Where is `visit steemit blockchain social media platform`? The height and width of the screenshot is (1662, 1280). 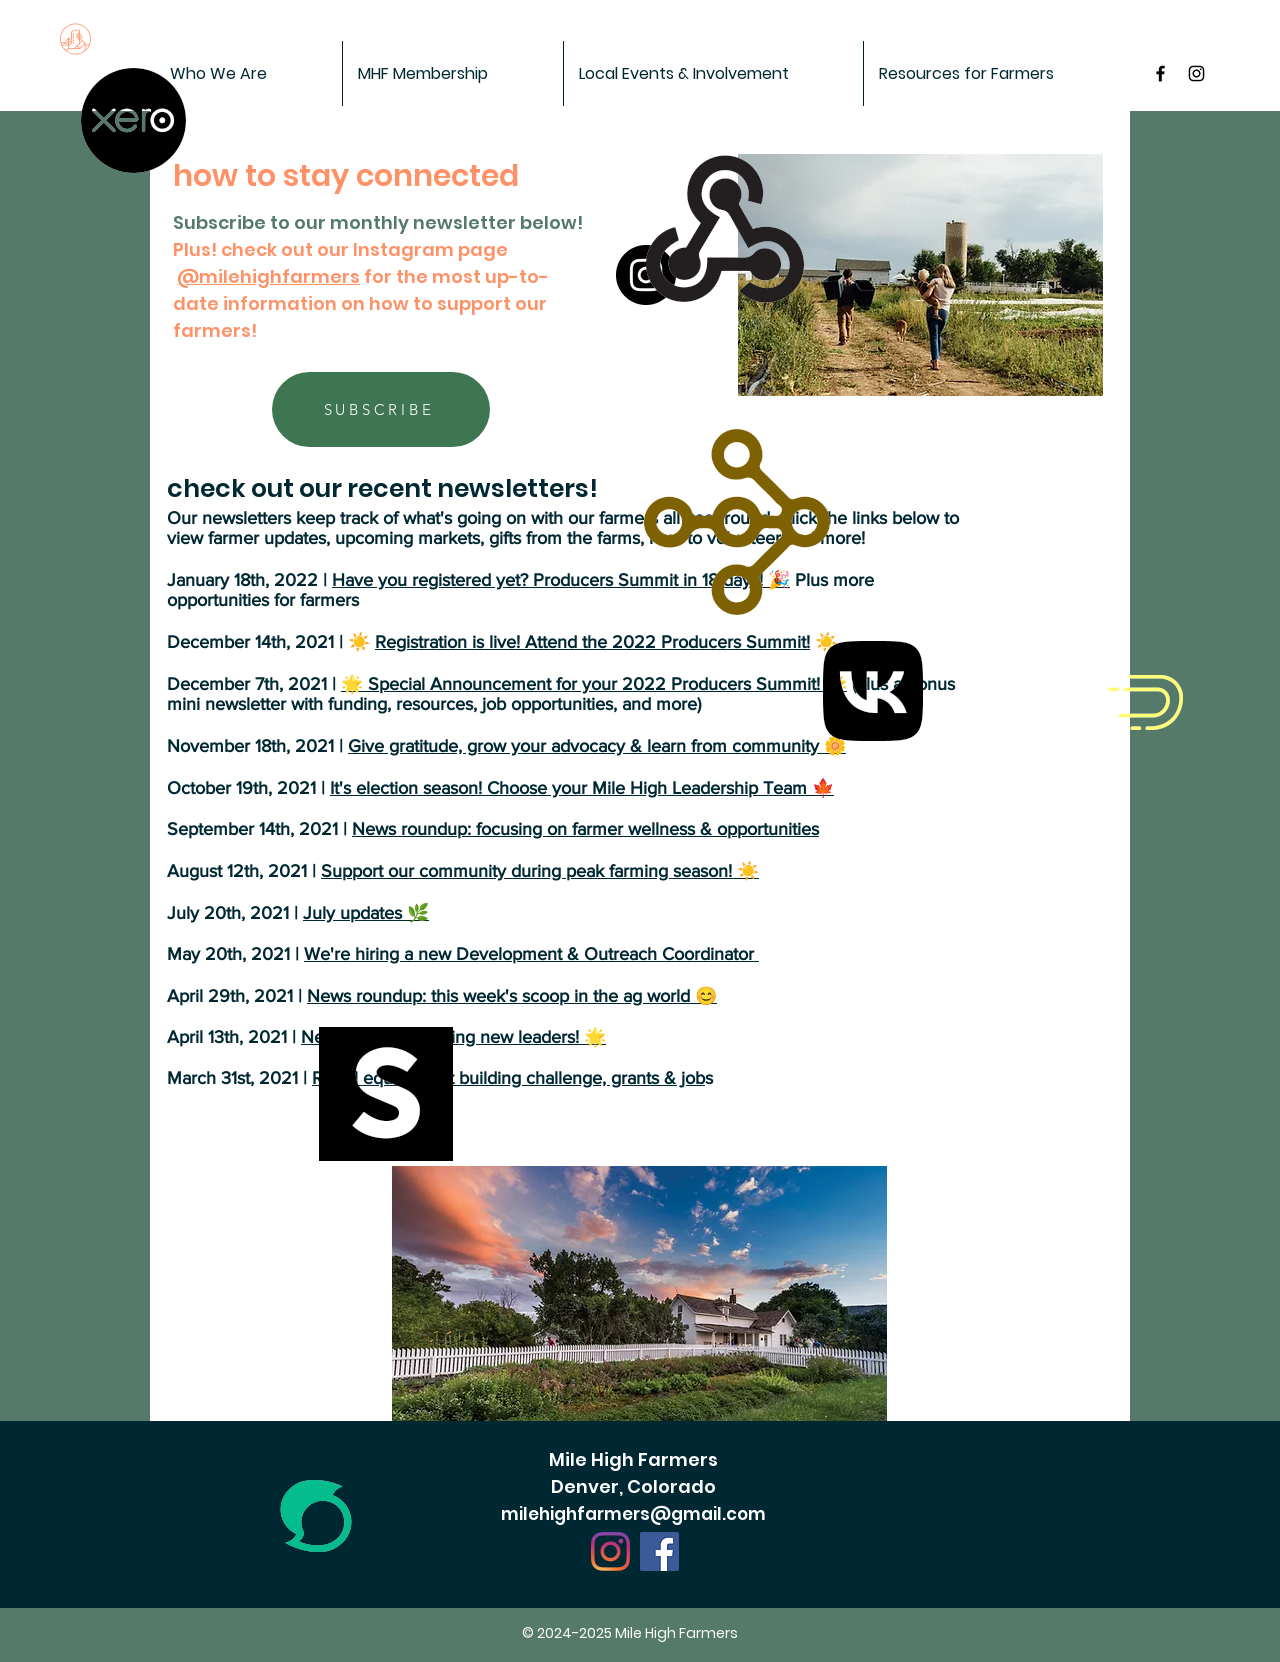
visit steemit blockchain social media platform is located at coordinates (316, 1516).